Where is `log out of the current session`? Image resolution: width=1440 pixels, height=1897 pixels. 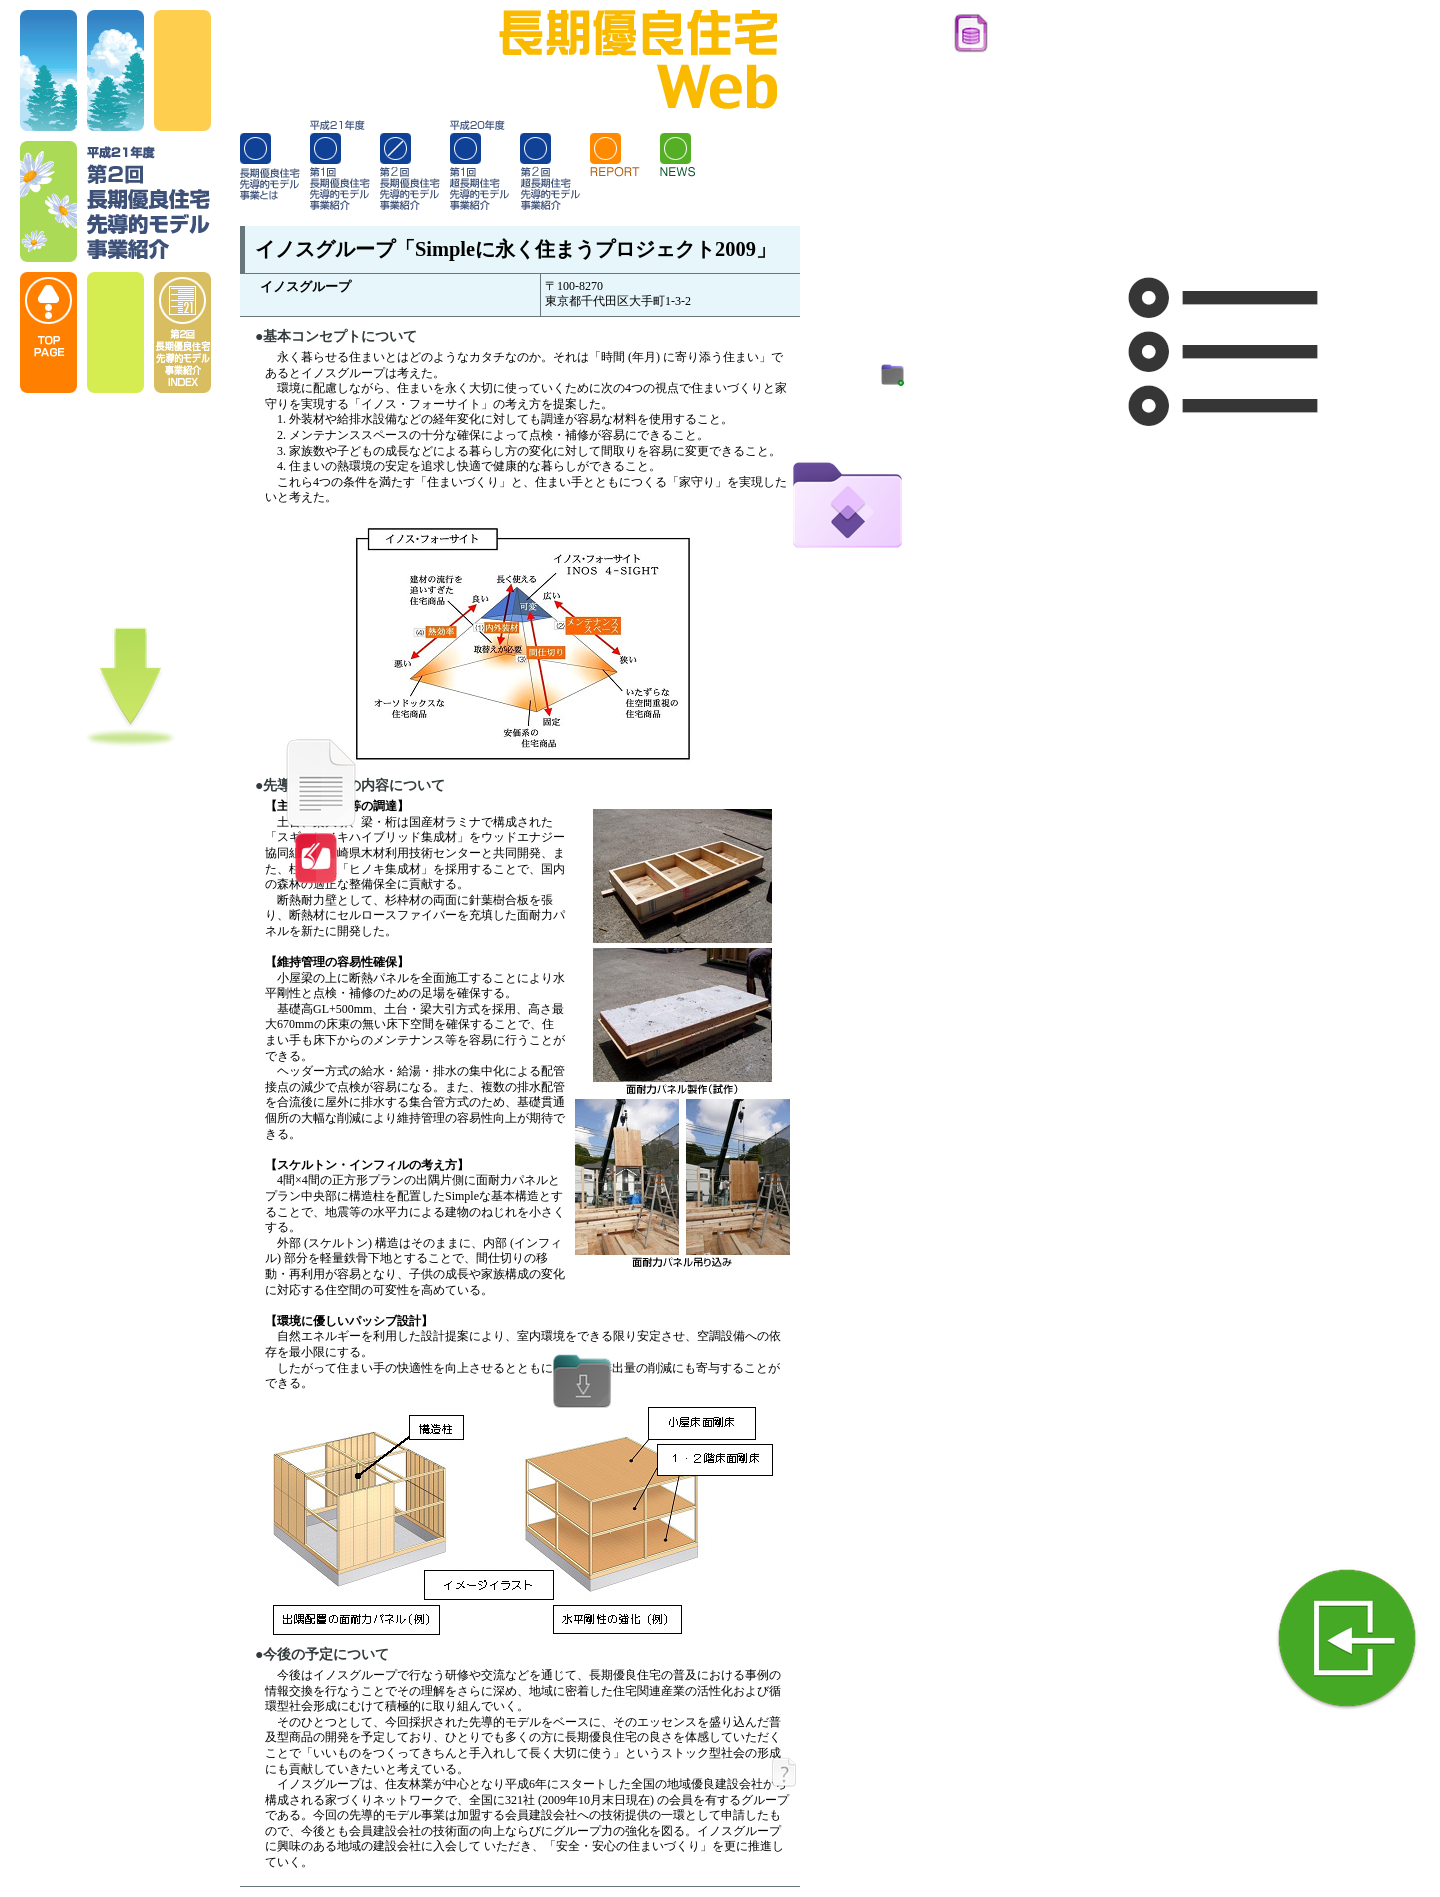 log out of the current session is located at coordinates (1347, 1638).